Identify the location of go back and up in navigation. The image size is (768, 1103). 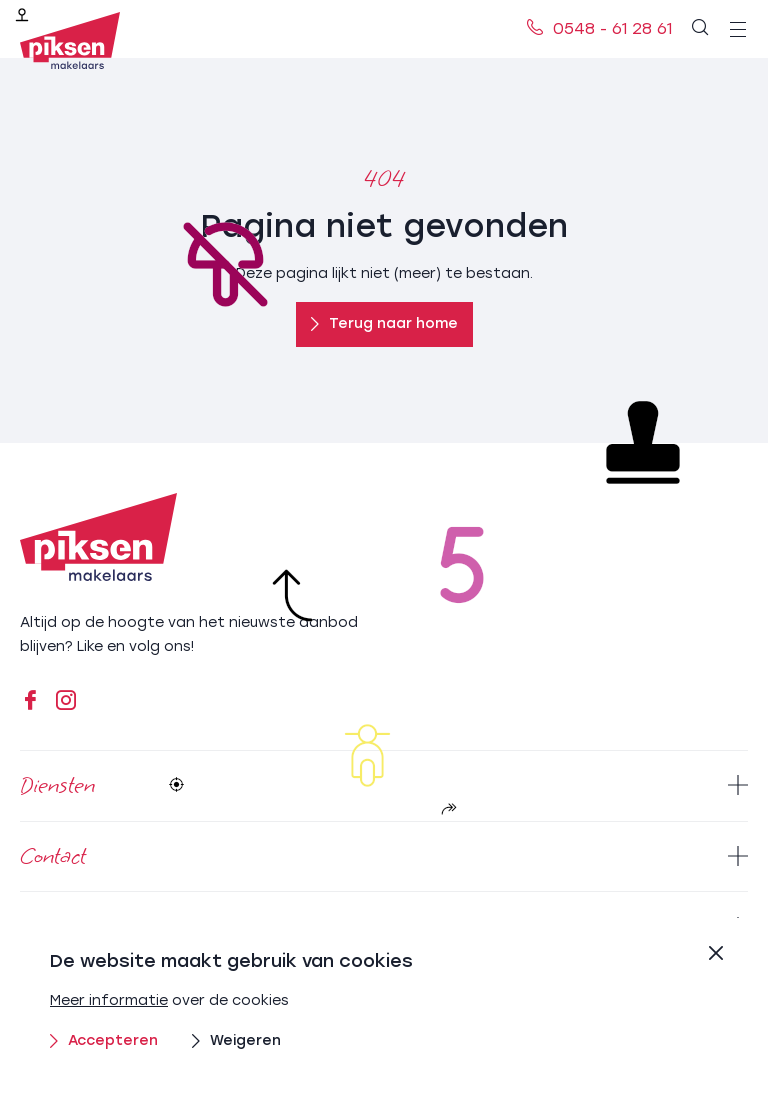
(292, 595).